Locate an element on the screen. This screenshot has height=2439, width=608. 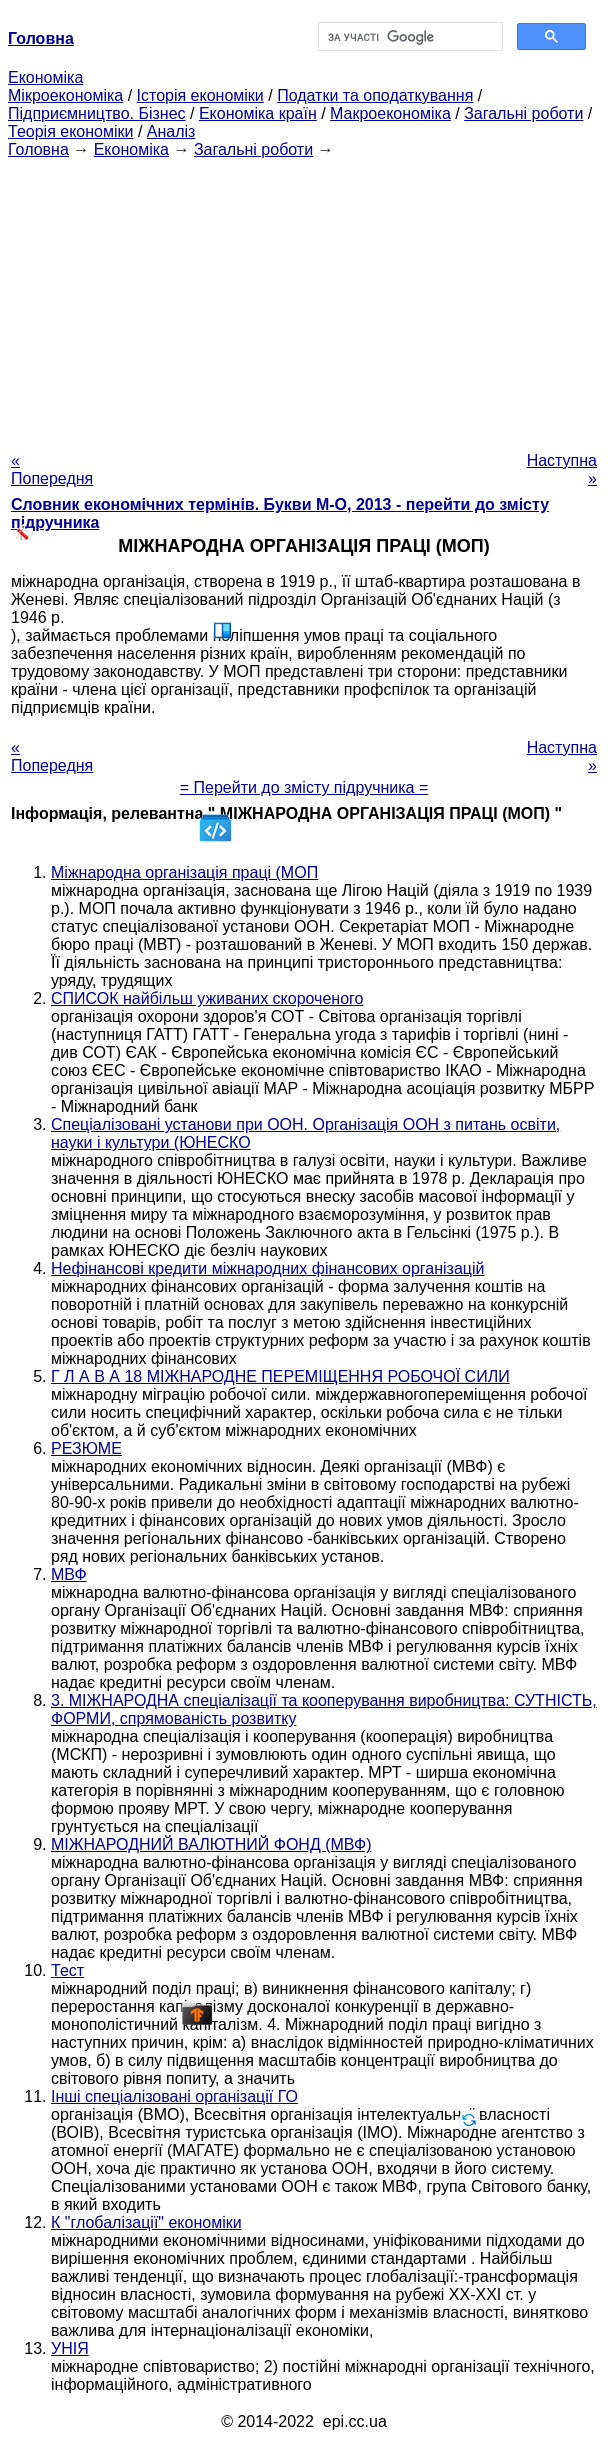
open tensorflow project folder is located at coordinates (197, 2014).